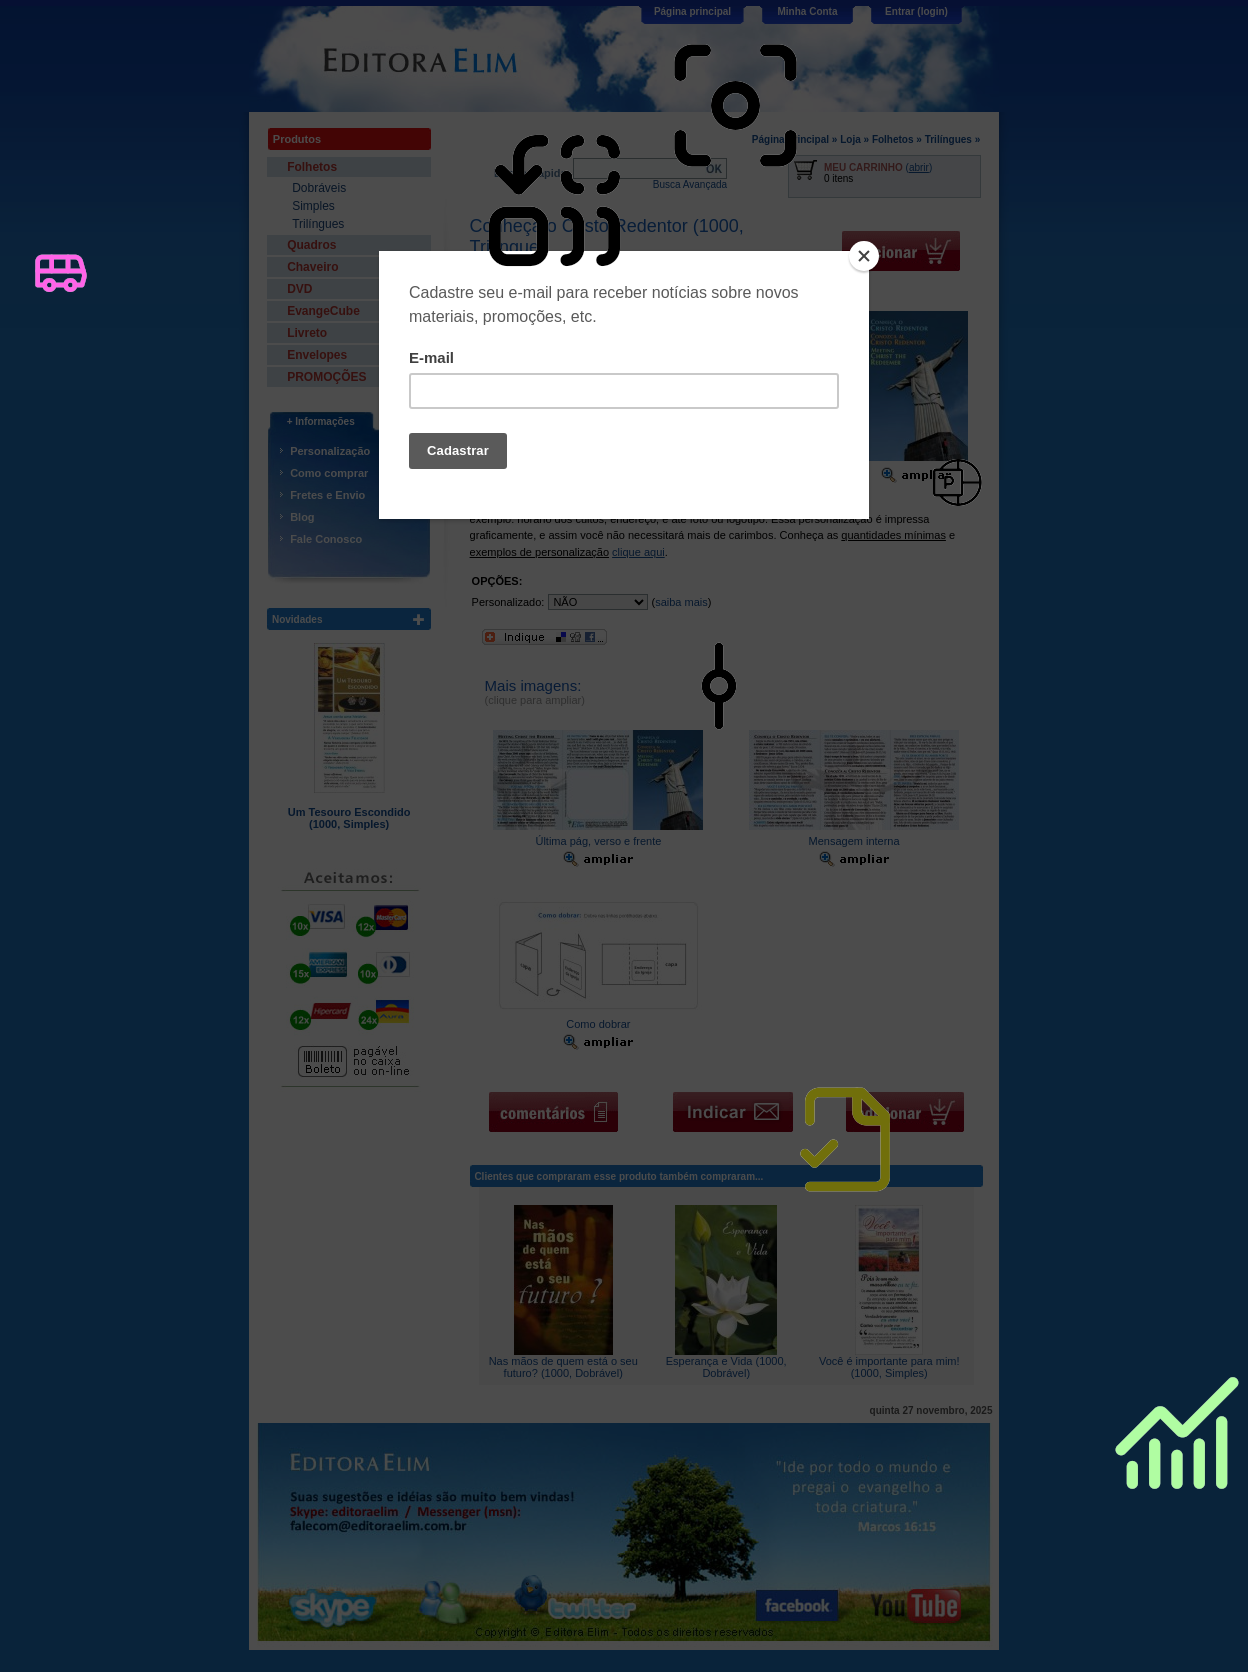 The width and height of the screenshot is (1248, 1672). Describe the element at coordinates (1177, 1433) in the screenshot. I see `view analytics and performance trends` at that location.